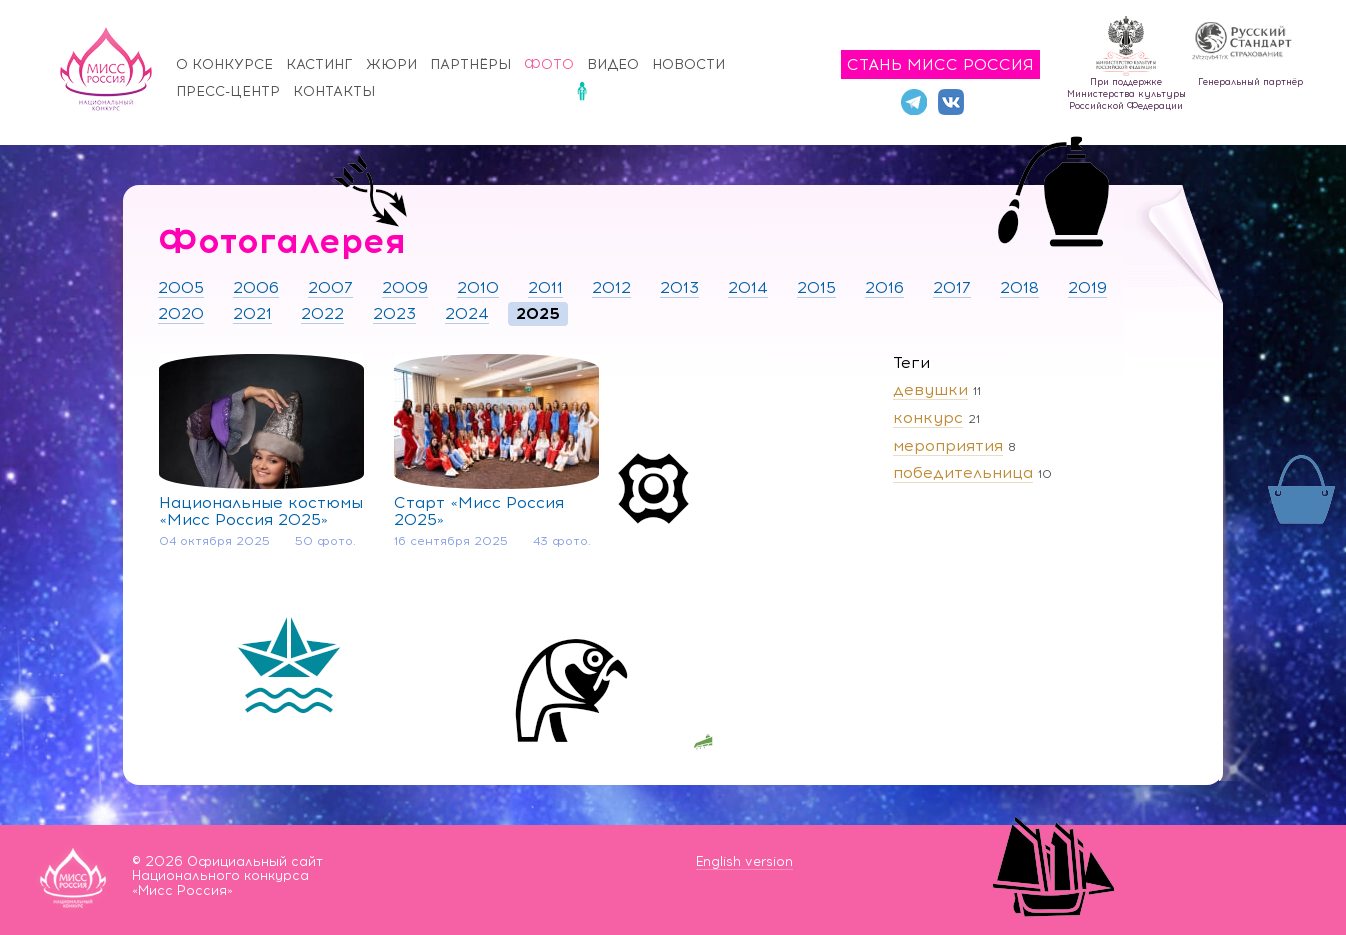  Describe the element at coordinates (369, 190) in the screenshot. I see `indicates crossing paths or intersecting directions` at that location.